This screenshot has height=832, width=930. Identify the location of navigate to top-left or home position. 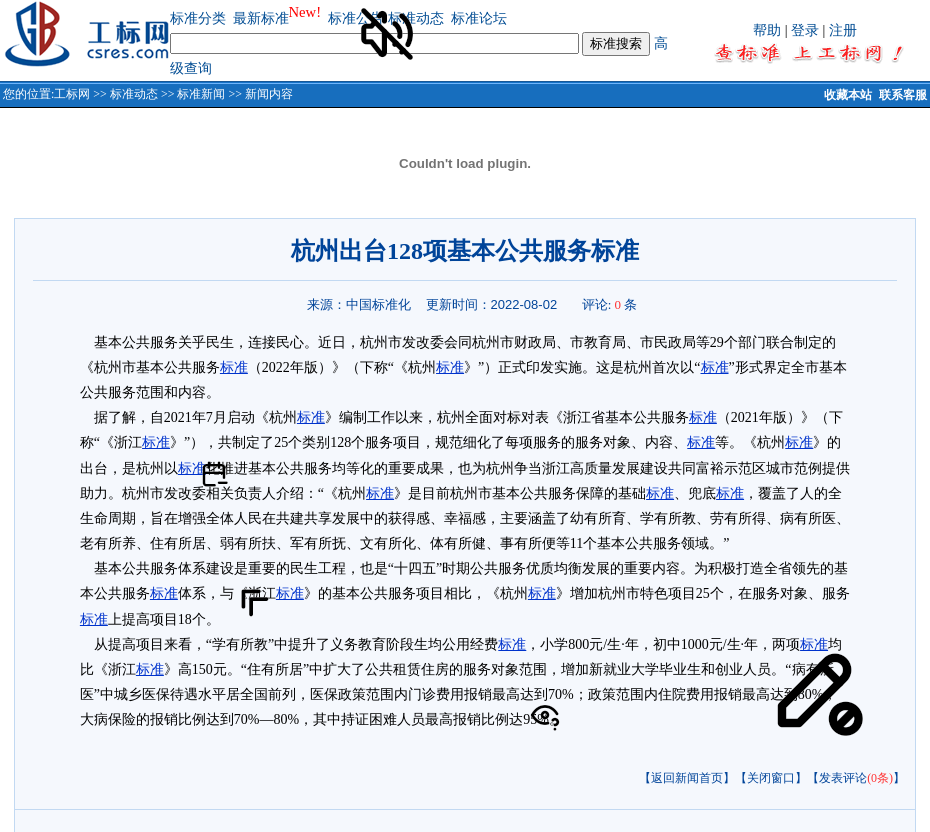
(253, 601).